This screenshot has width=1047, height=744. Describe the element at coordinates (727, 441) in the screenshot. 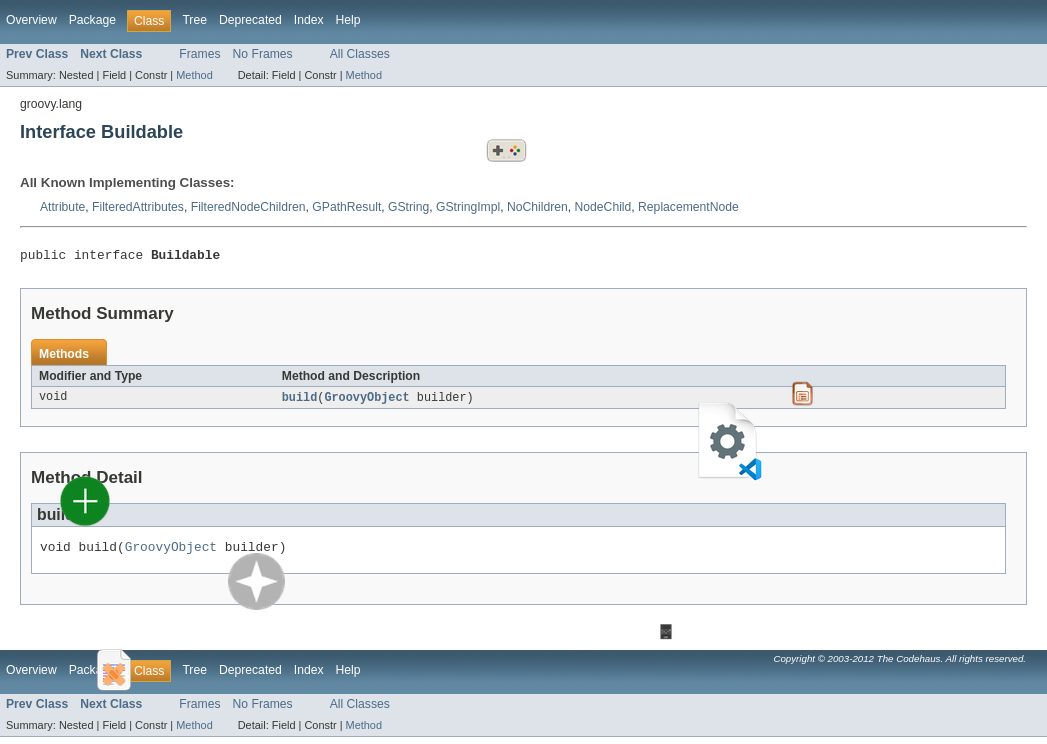

I see `open configuration settings` at that location.